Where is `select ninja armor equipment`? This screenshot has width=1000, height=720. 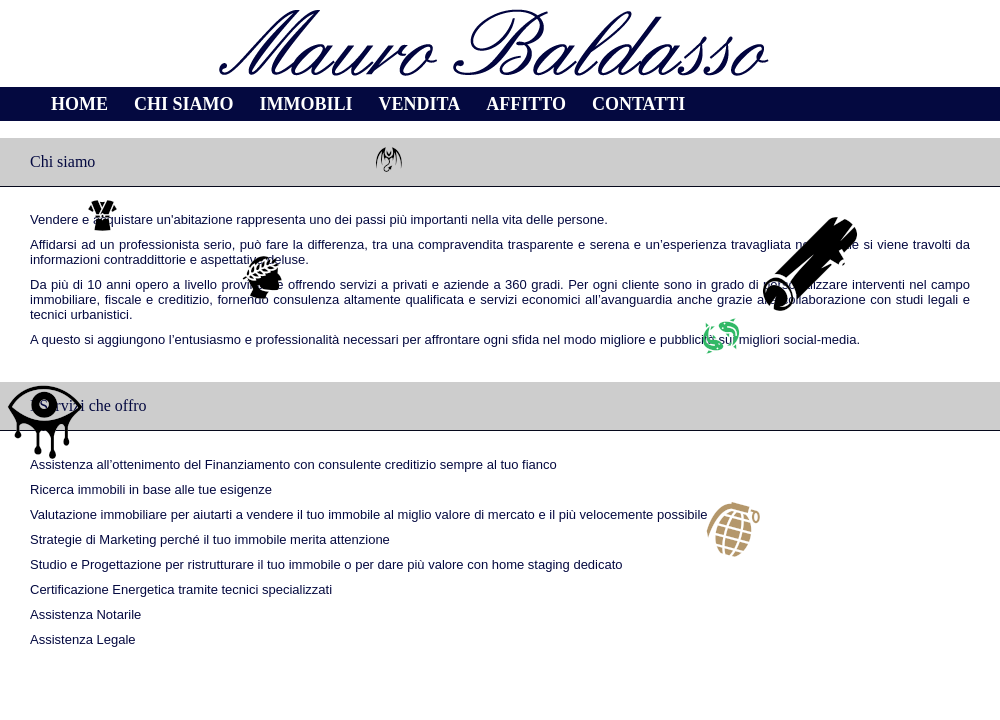 select ninja armor equipment is located at coordinates (102, 215).